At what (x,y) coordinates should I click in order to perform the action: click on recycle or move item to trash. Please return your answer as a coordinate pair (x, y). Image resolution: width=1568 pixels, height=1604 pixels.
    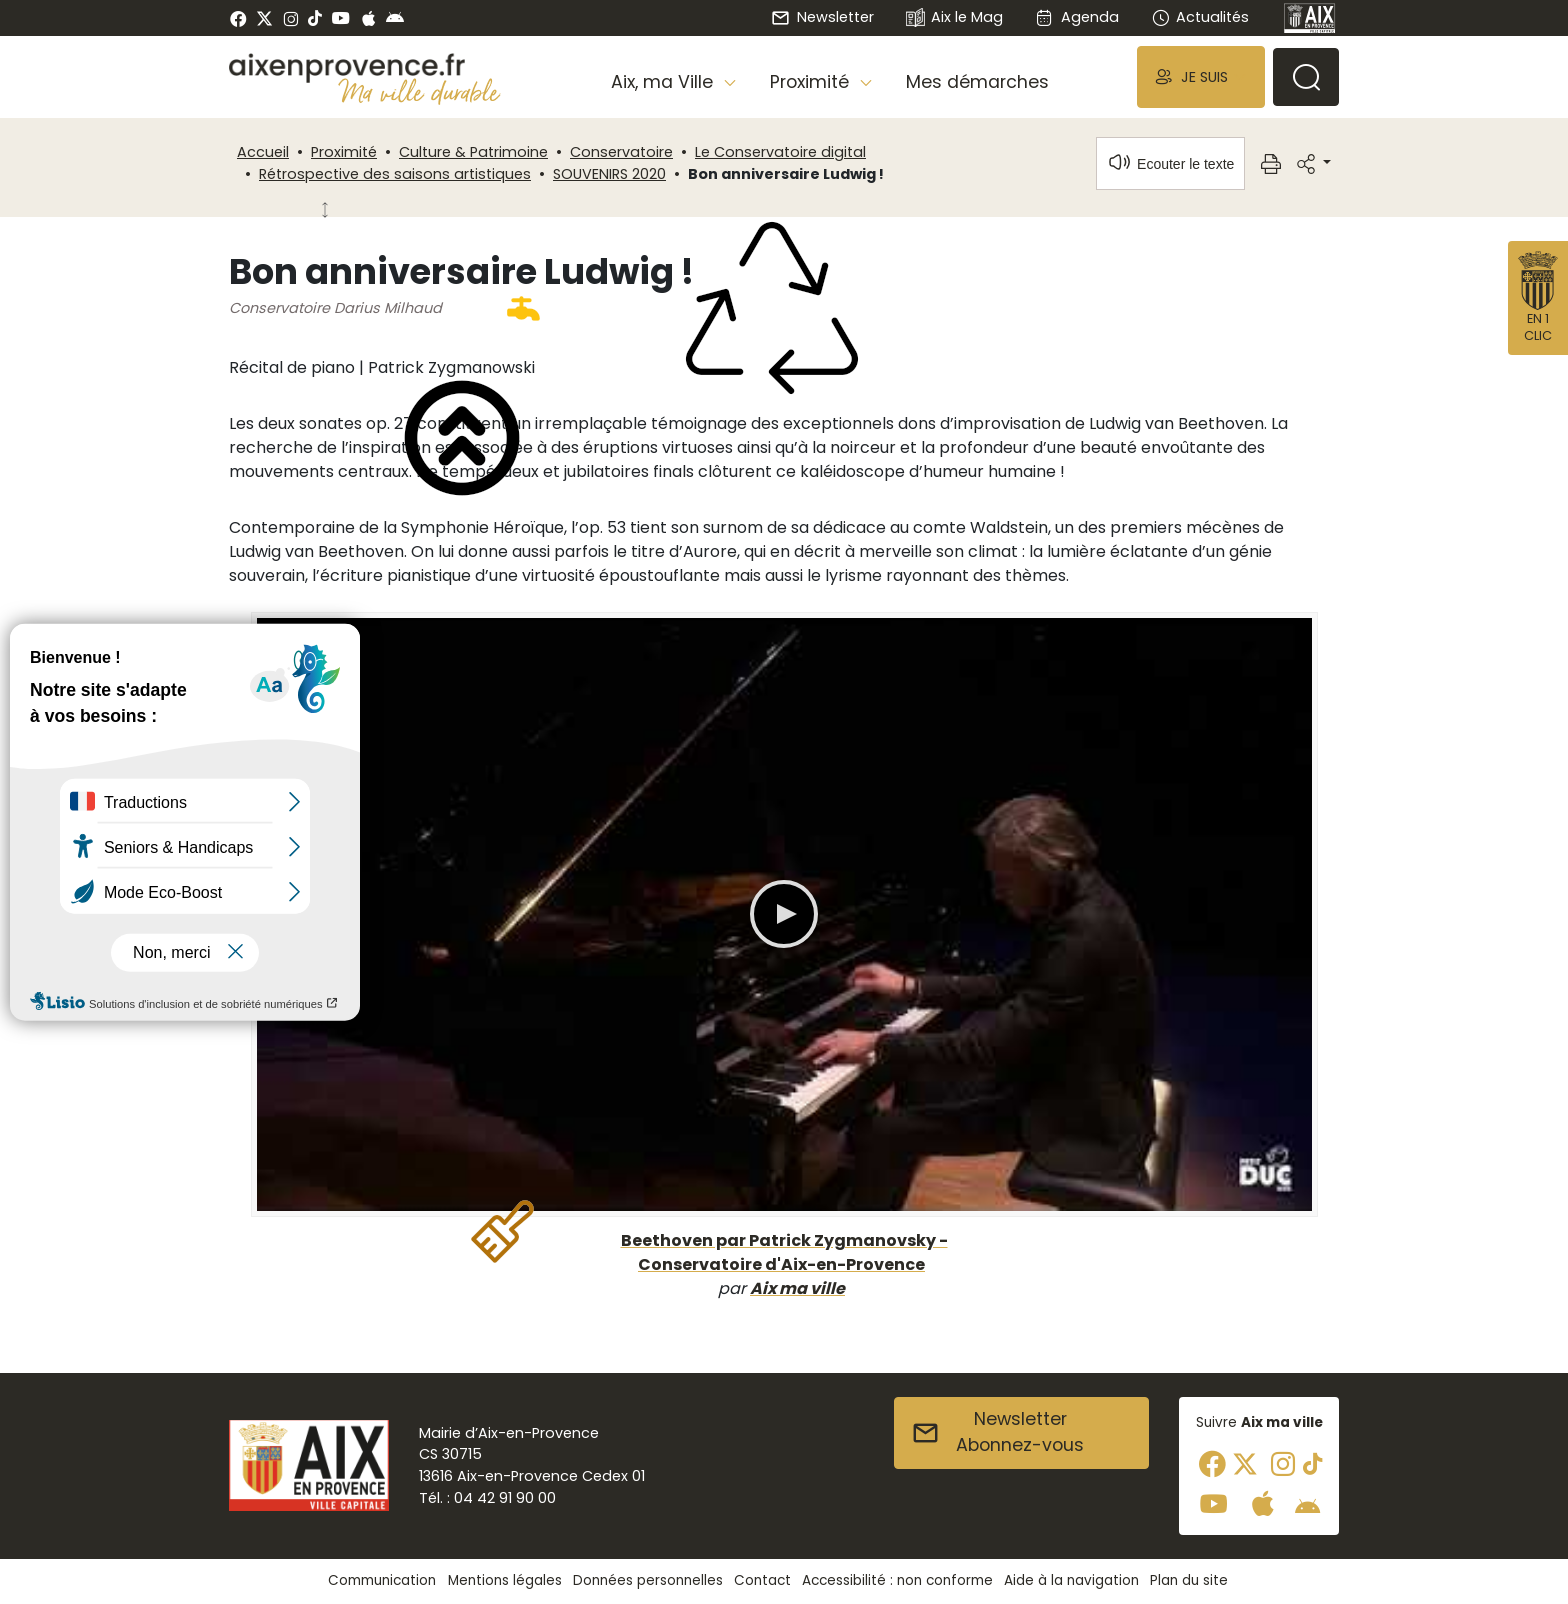
    Looking at the image, I should click on (772, 308).